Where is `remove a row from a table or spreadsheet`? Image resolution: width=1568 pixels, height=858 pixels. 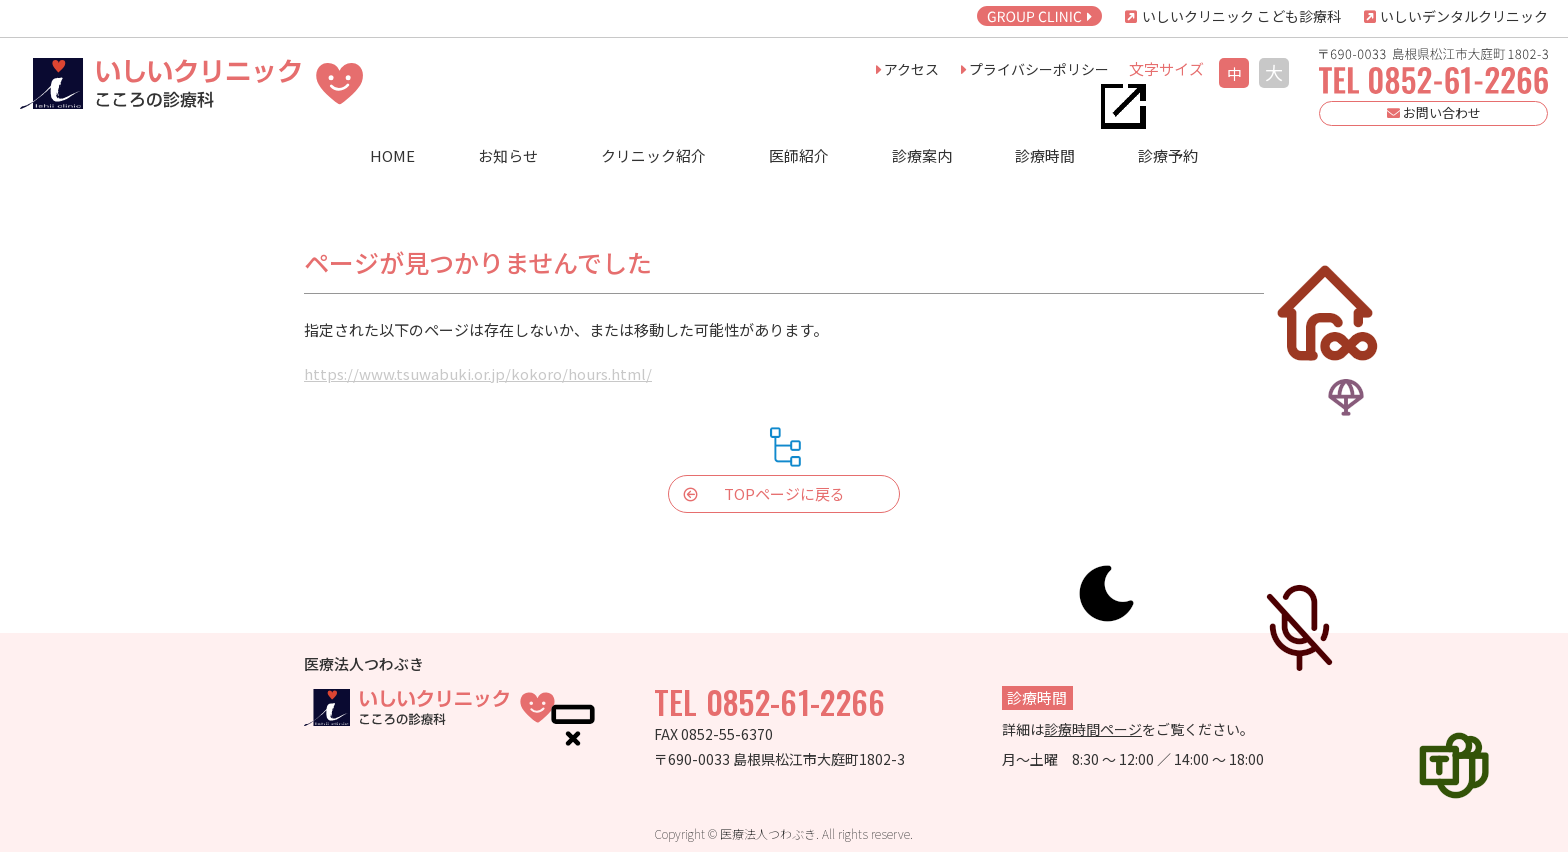
remove a row from a table or spreadsheet is located at coordinates (573, 724).